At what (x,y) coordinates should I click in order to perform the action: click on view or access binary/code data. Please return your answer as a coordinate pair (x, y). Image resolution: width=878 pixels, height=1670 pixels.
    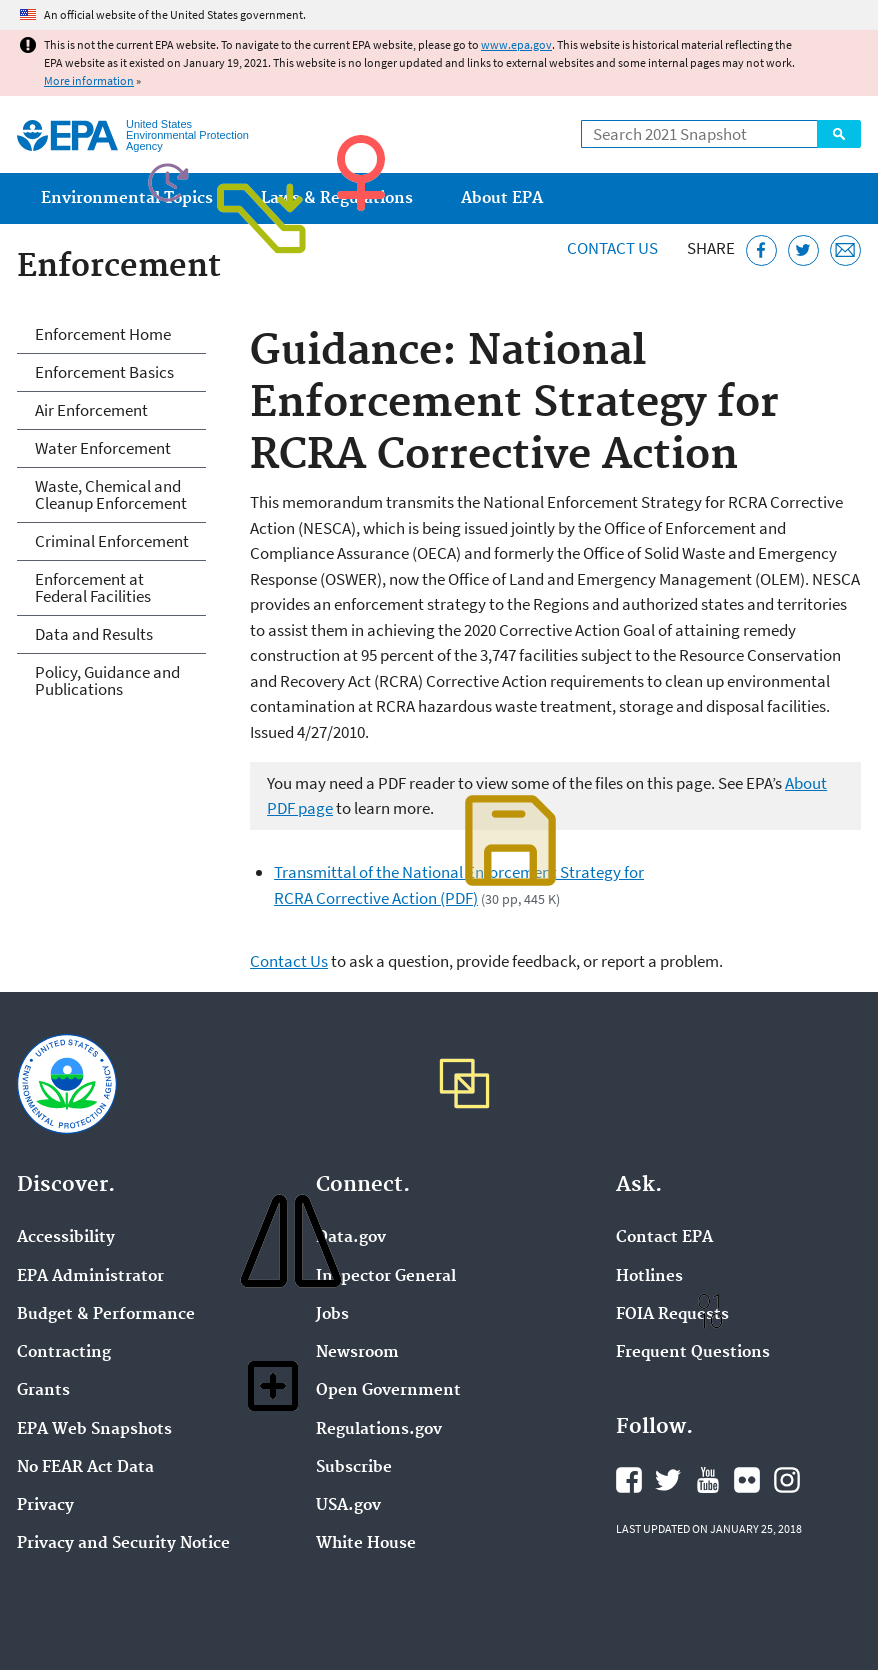
    Looking at the image, I should click on (710, 1311).